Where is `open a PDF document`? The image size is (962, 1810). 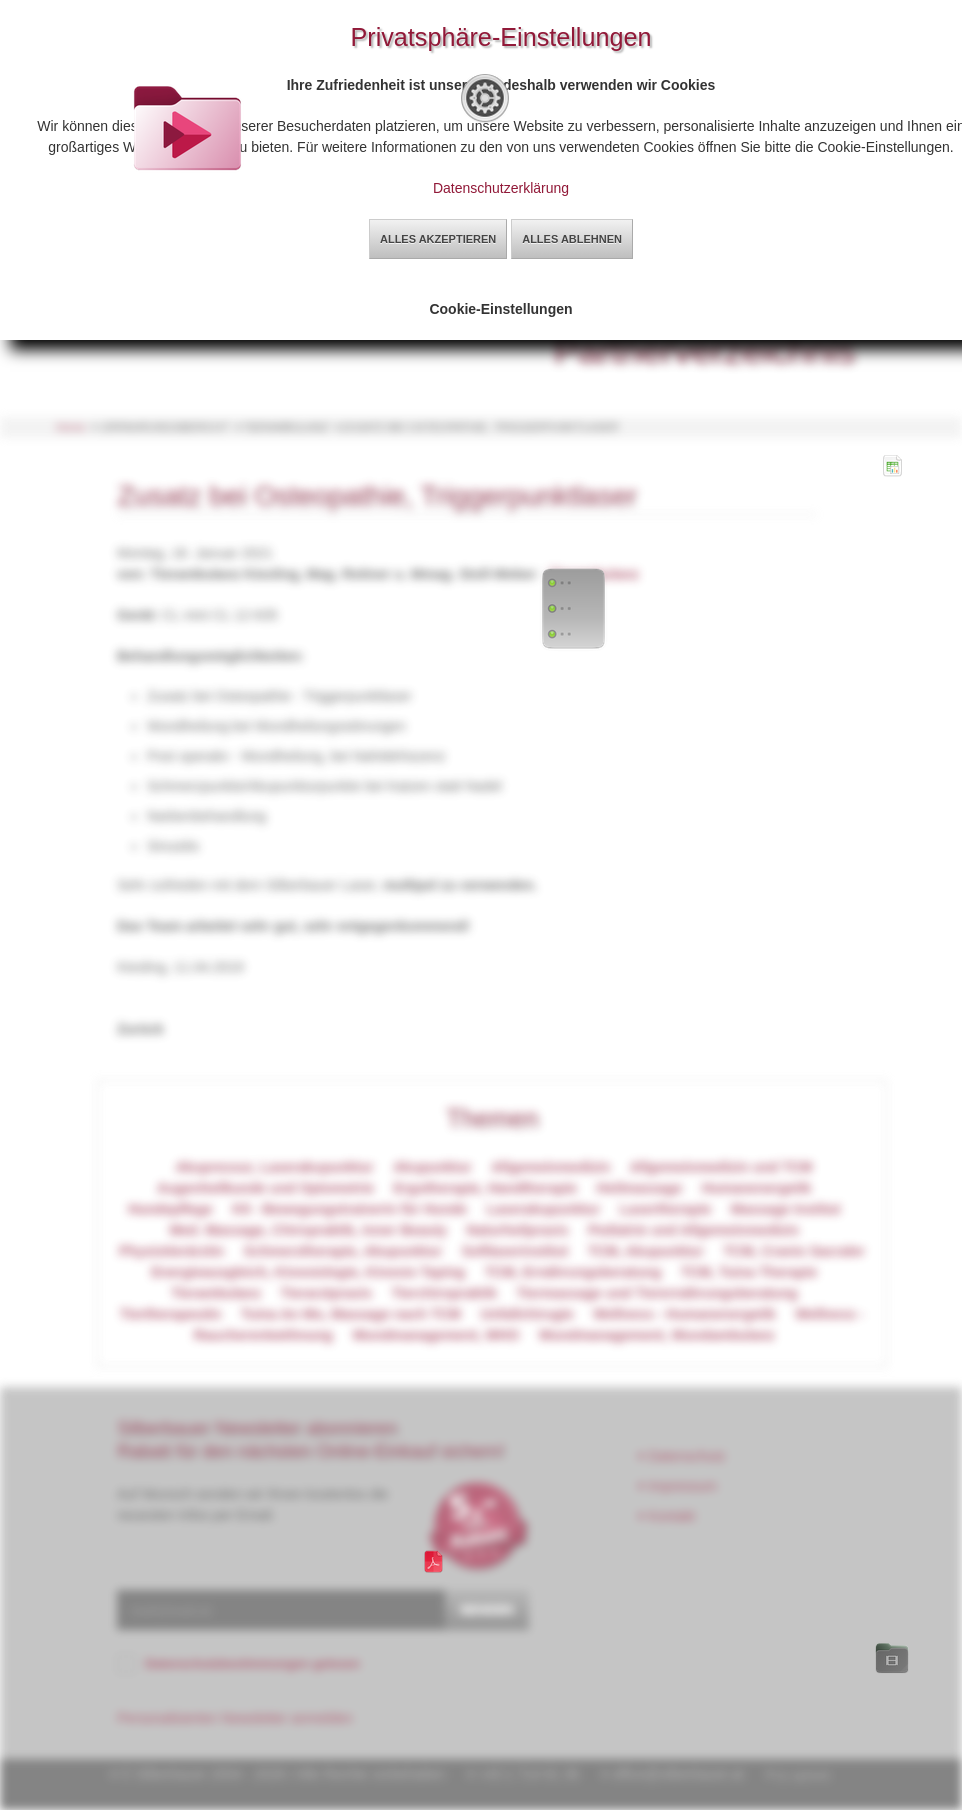
open a PDF document is located at coordinates (433, 1561).